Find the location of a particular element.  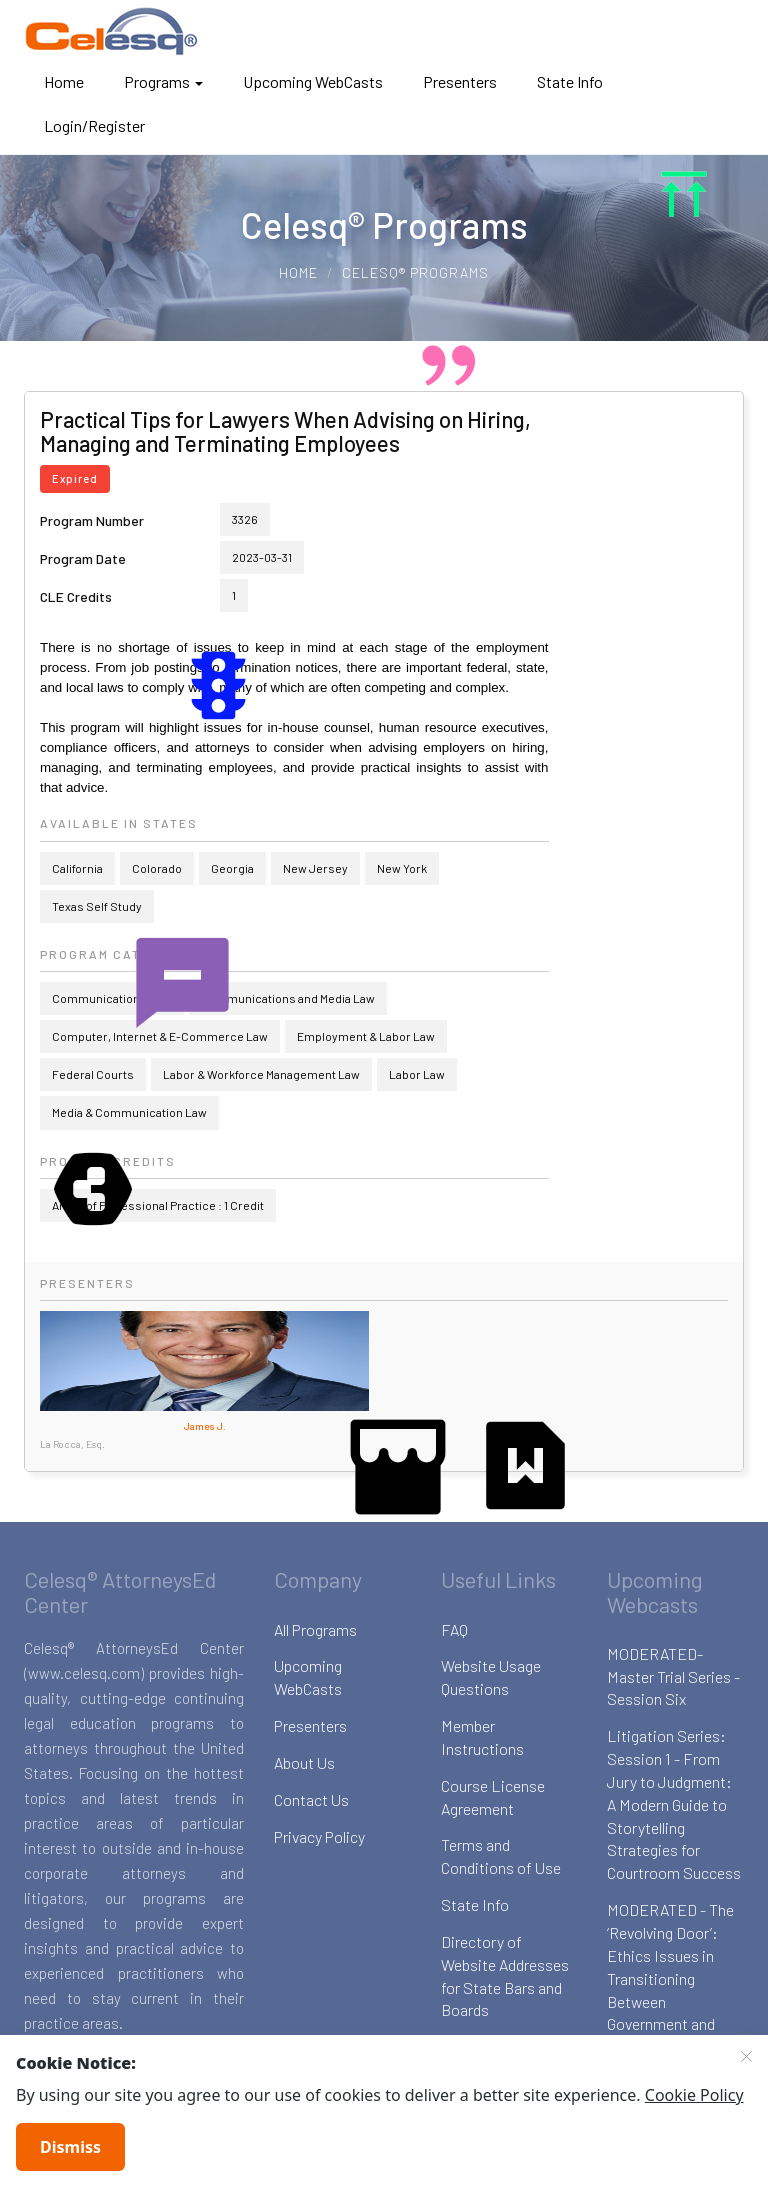

view traffic conditions is located at coordinates (218, 685).